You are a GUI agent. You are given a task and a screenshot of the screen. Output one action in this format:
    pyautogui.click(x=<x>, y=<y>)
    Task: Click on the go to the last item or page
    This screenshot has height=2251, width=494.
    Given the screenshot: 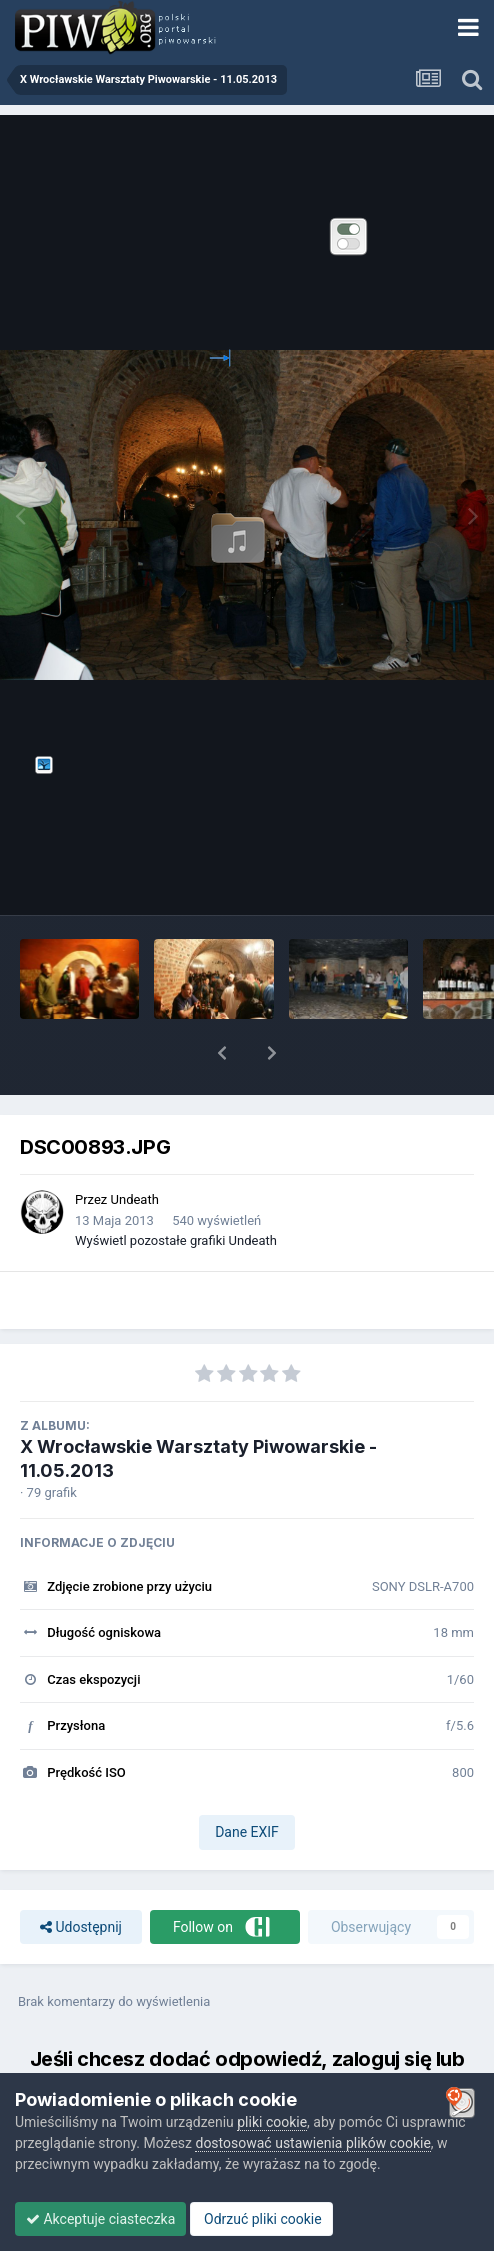 What is the action you would take?
    pyautogui.click(x=220, y=358)
    